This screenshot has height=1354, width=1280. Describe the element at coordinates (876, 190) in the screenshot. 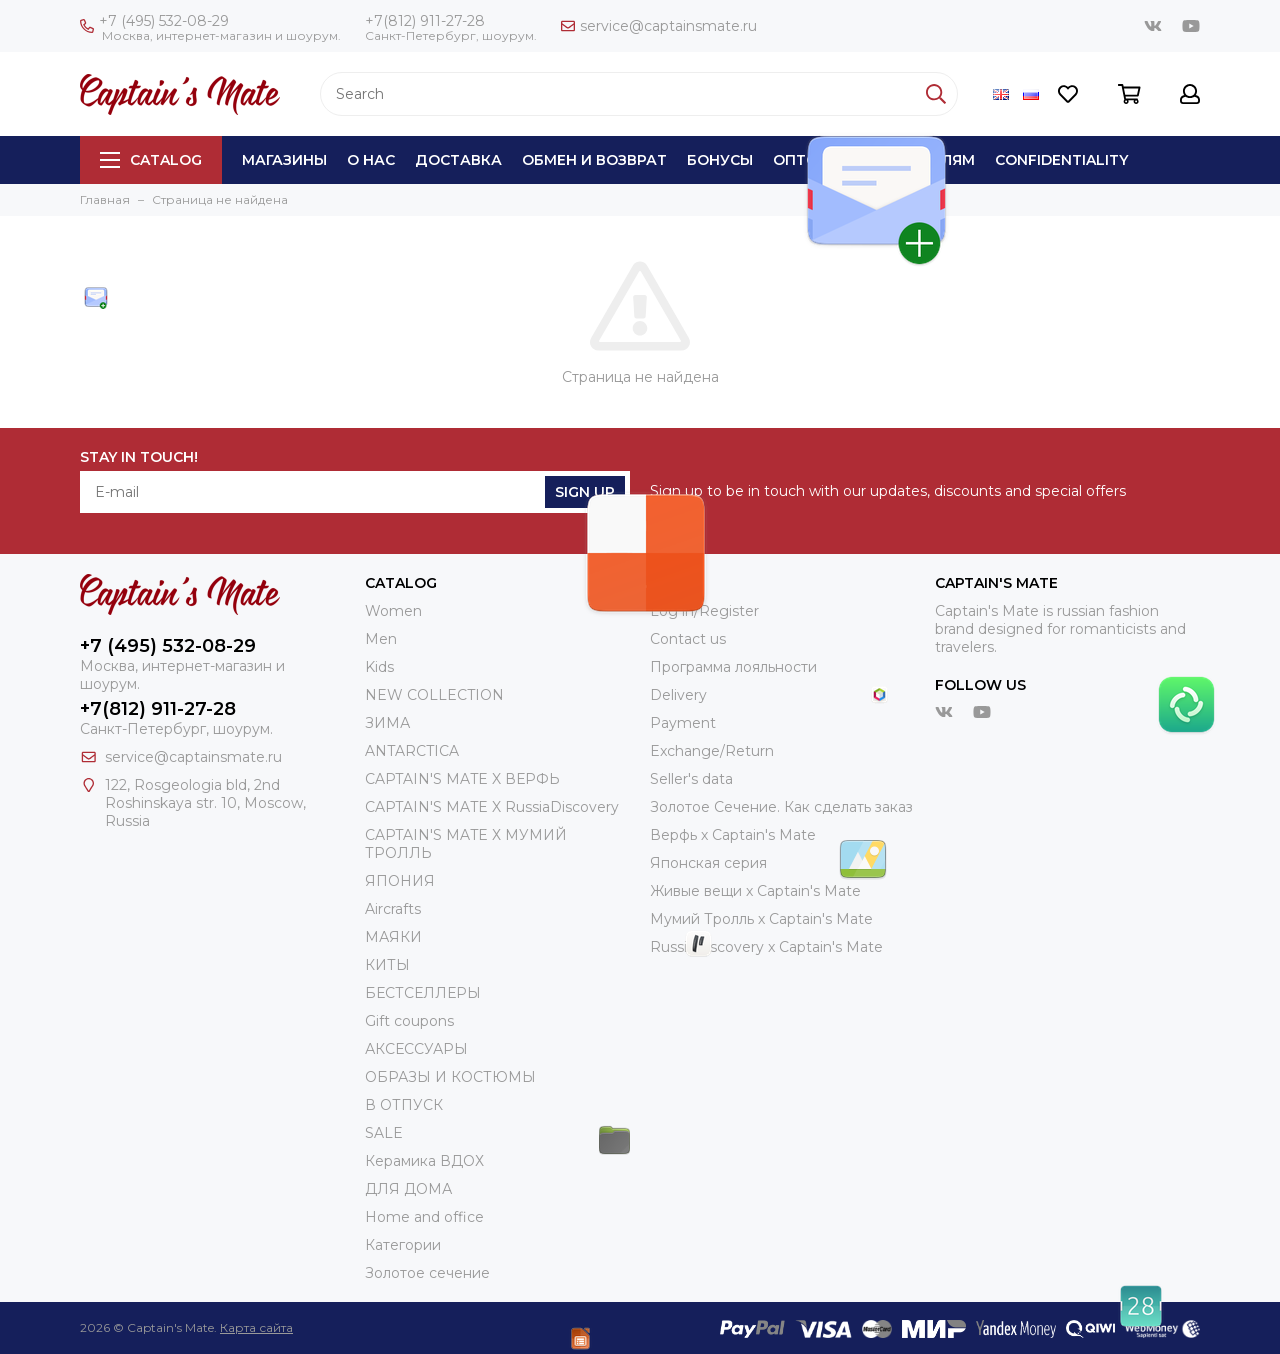

I see `compose a new email message` at that location.